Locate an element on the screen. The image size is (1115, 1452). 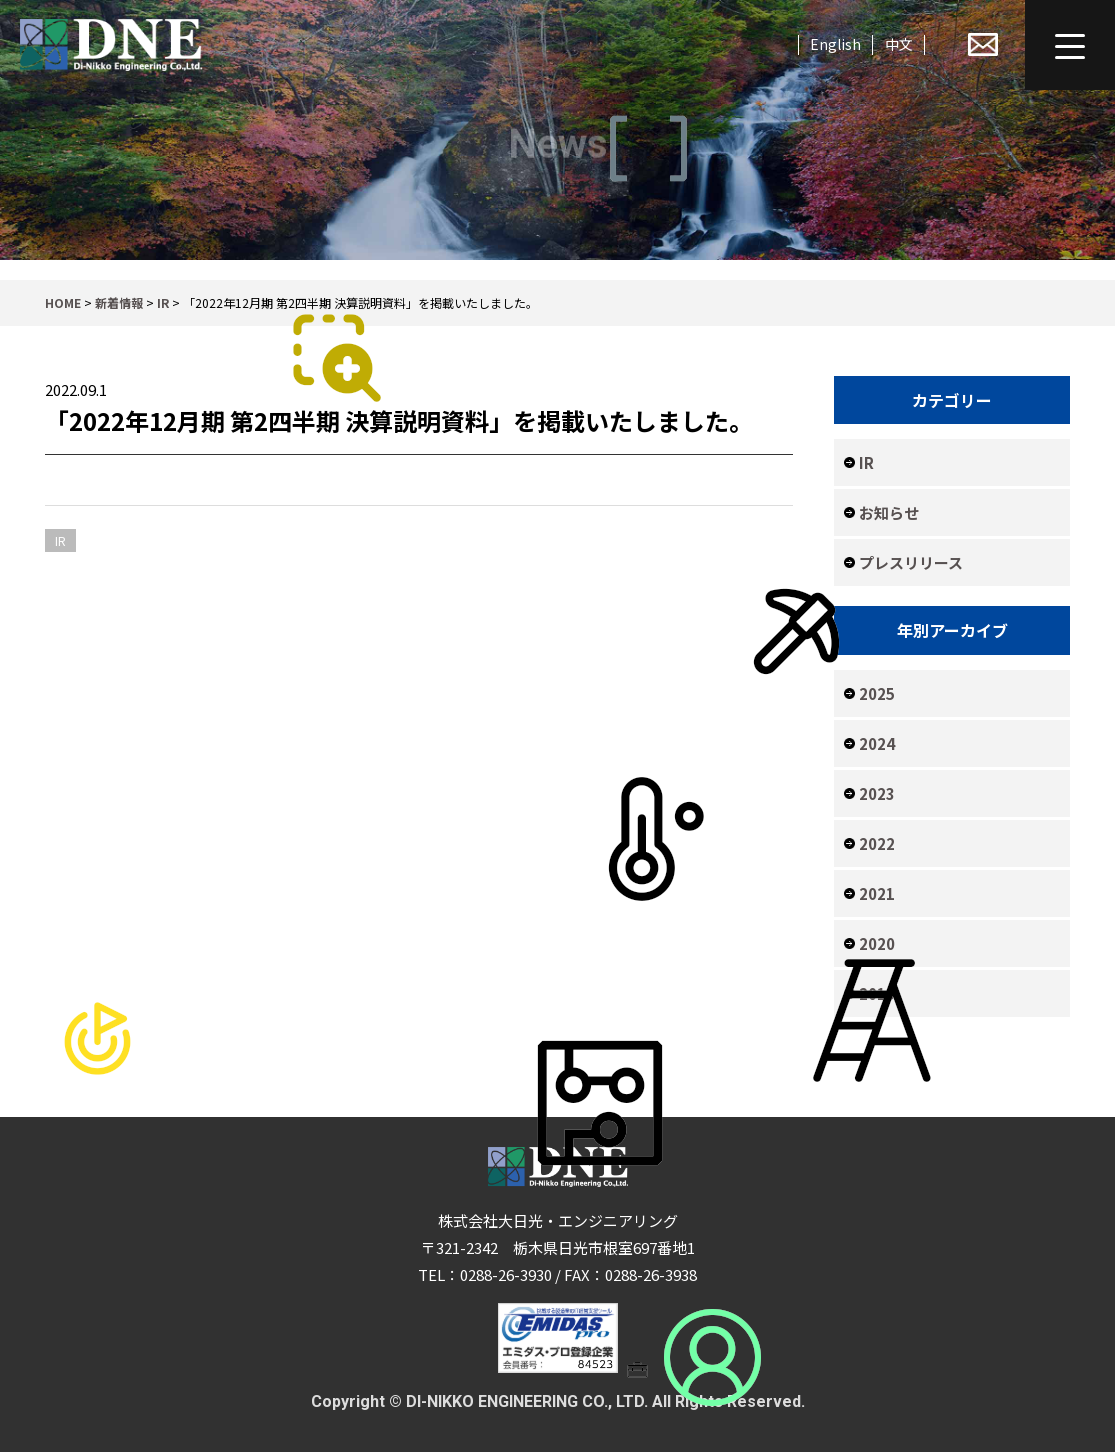
set or track a goal is located at coordinates (97, 1038).